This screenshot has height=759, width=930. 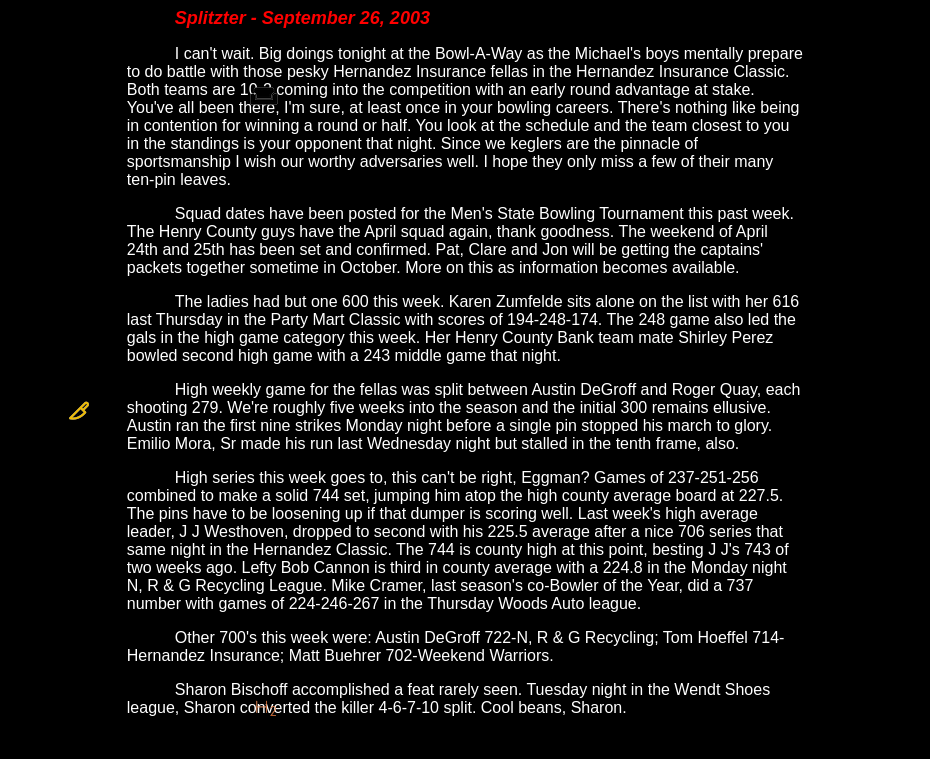 What do you see at coordinates (264, 96) in the screenshot?
I see `view weekend or leisure activities` at bounding box center [264, 96].